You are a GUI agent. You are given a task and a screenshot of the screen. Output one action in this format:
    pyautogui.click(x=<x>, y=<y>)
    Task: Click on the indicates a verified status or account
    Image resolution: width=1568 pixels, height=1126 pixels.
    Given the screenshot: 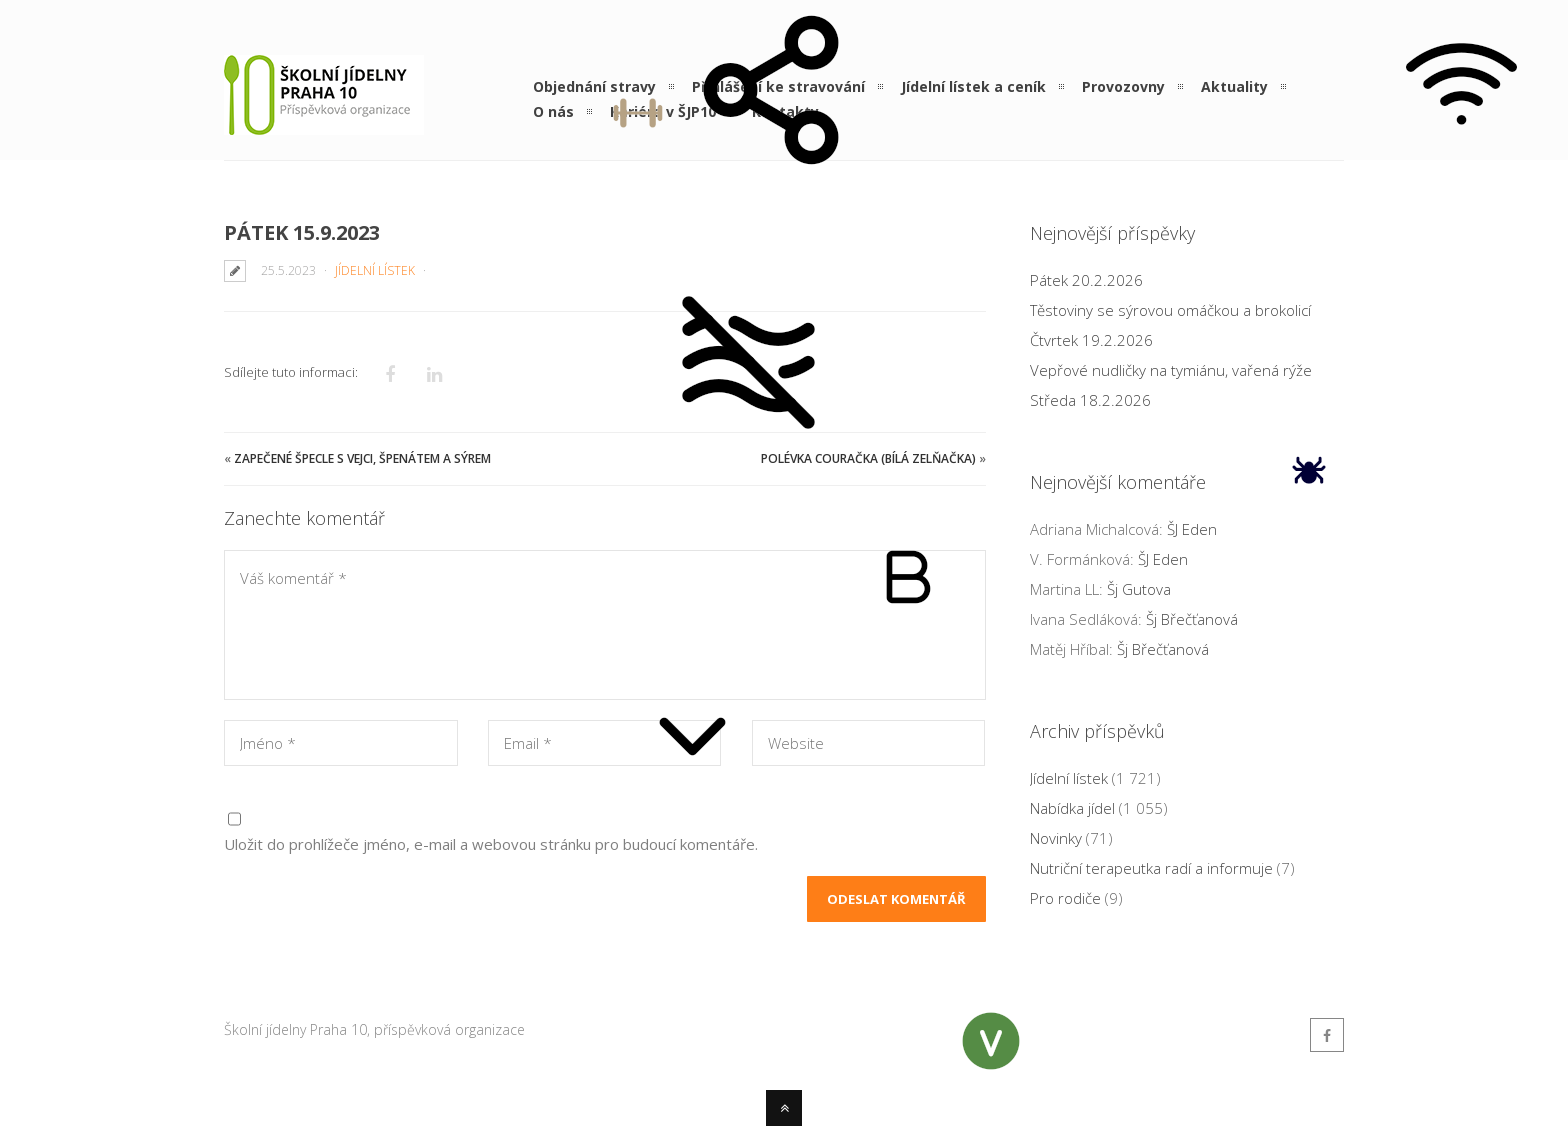 What is the action you would take?
    pyautogui.click(x=991, y=1041)
    